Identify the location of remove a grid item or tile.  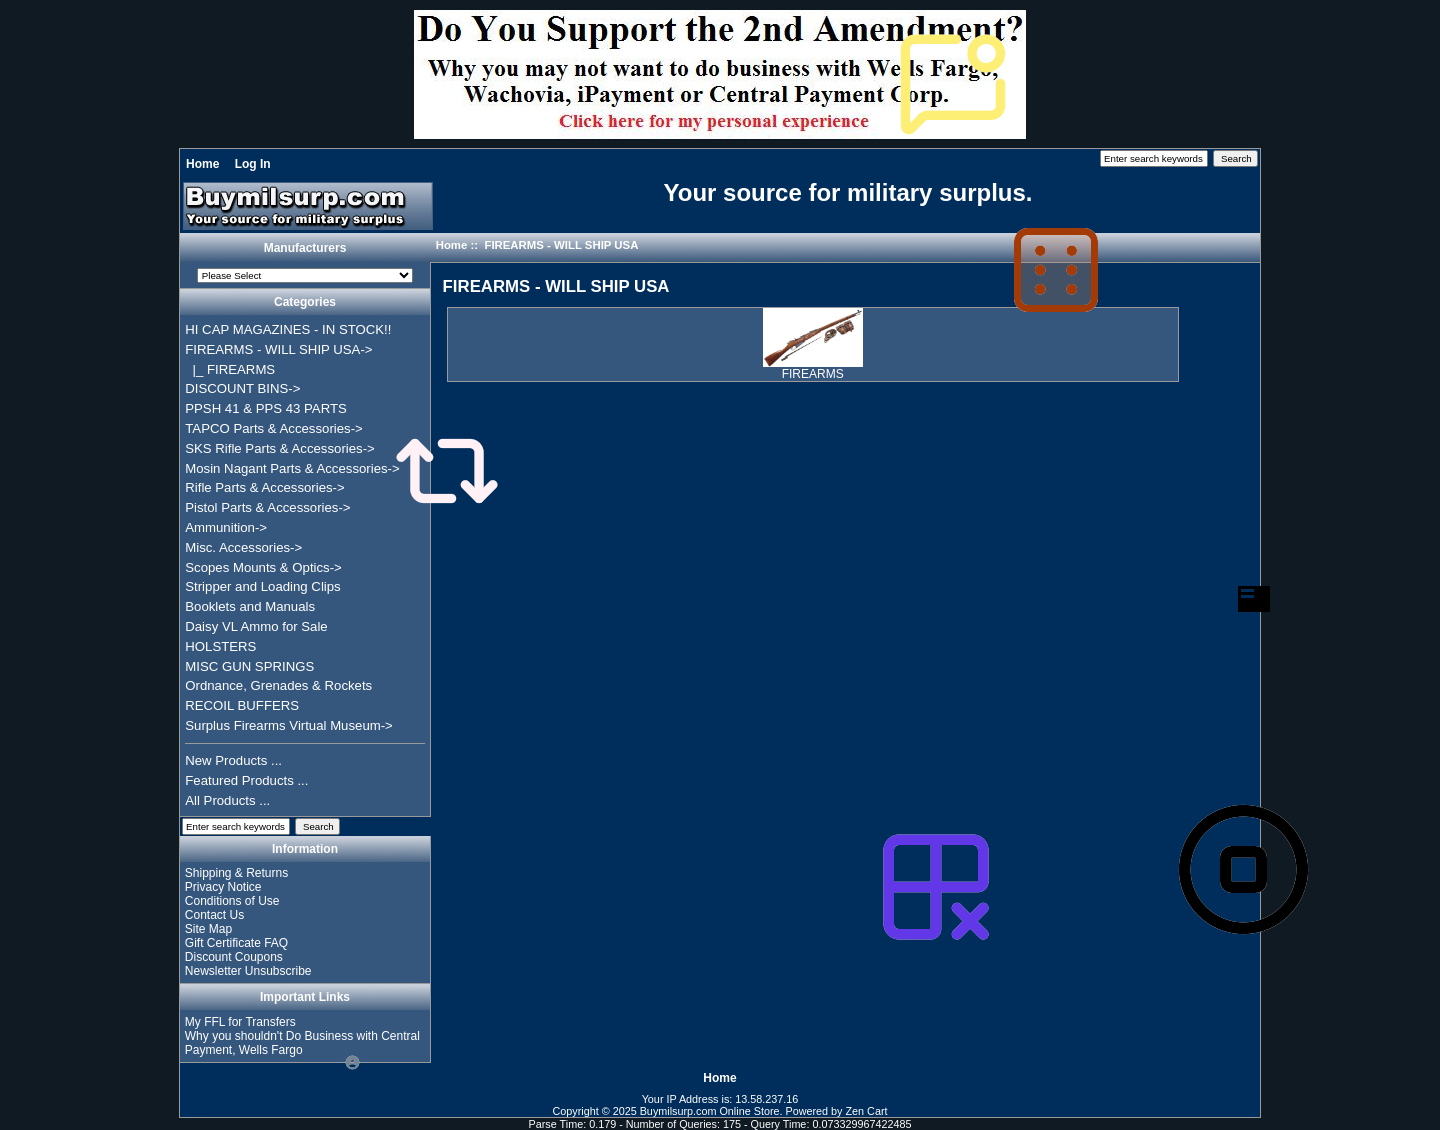
(936, 887).